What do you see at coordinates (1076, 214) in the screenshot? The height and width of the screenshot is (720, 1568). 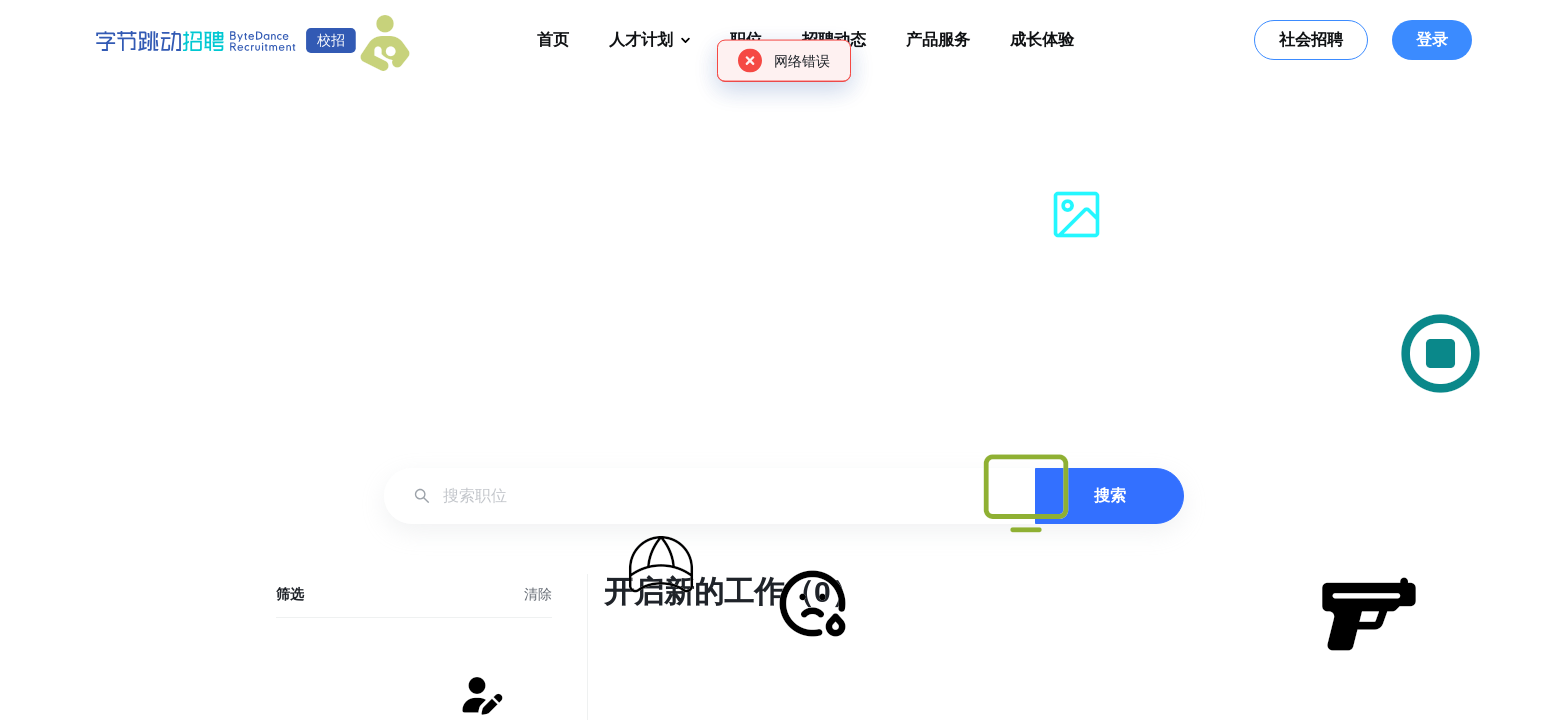 I see `add or upload an image` at bounding box center [1076, 214].